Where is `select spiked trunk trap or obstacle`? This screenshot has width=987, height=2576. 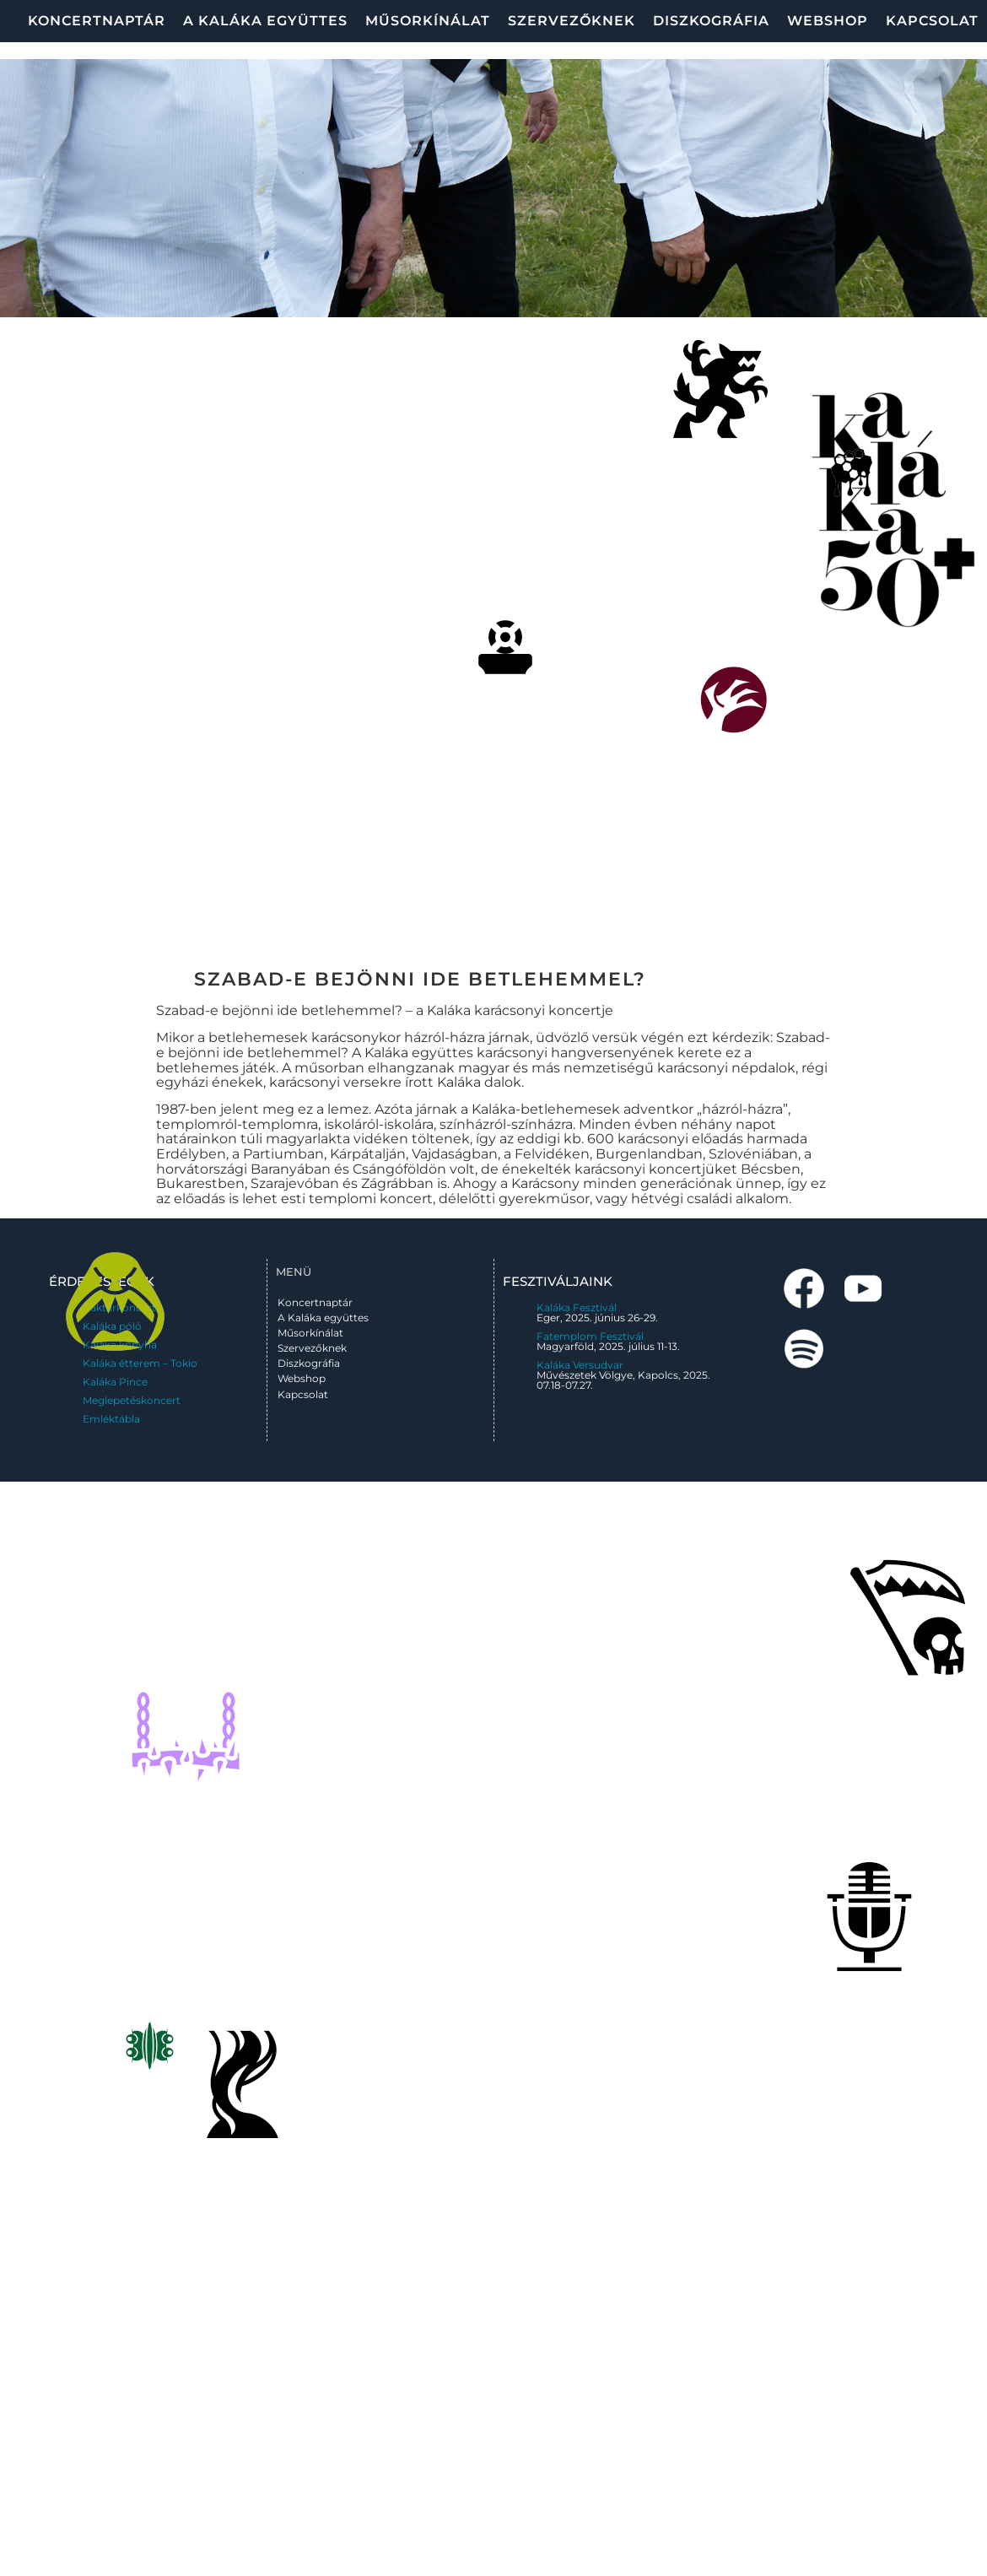 select spiked trunk trap or obstacle is located at coordinates (186, 1747).